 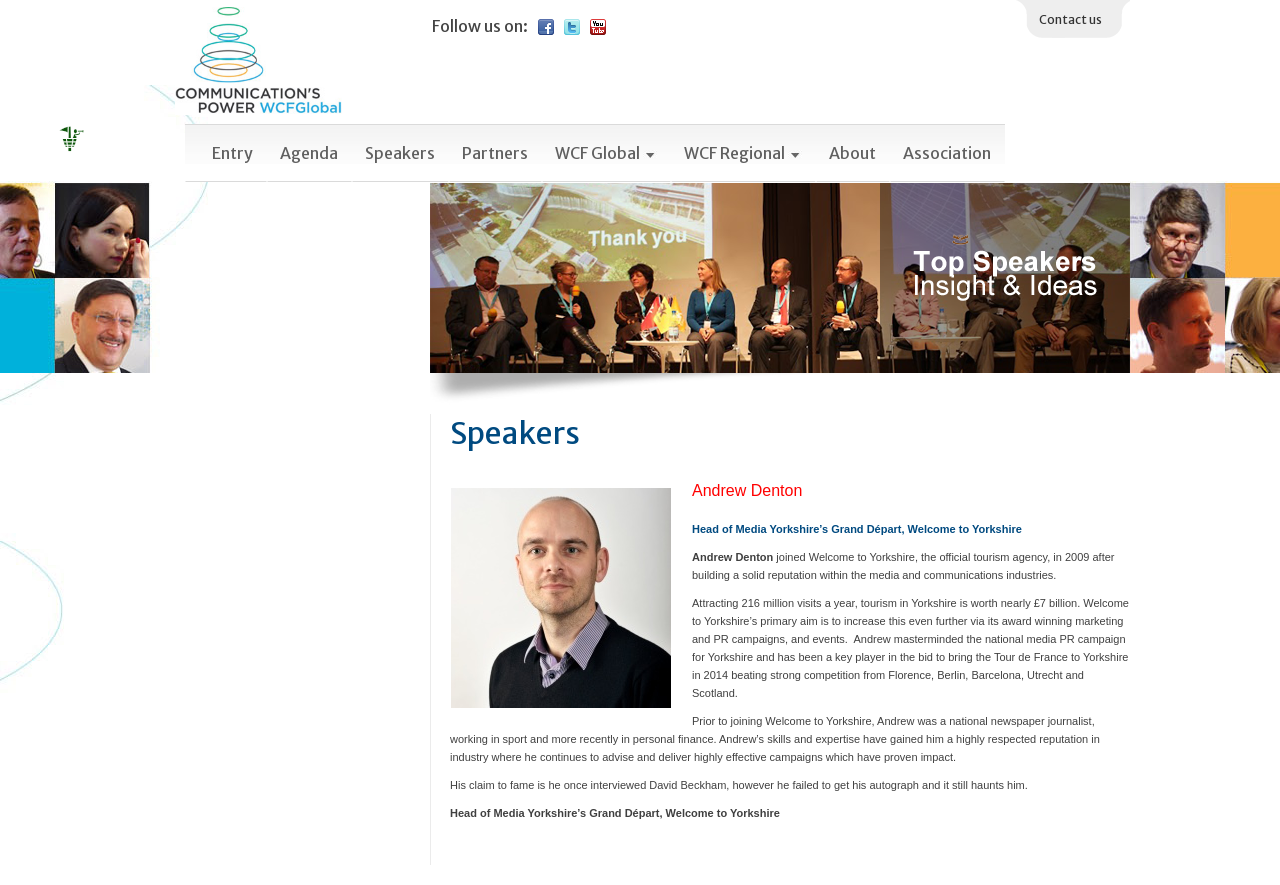 I want to click on access the lookout or observation point, so click(x=71, y=138).